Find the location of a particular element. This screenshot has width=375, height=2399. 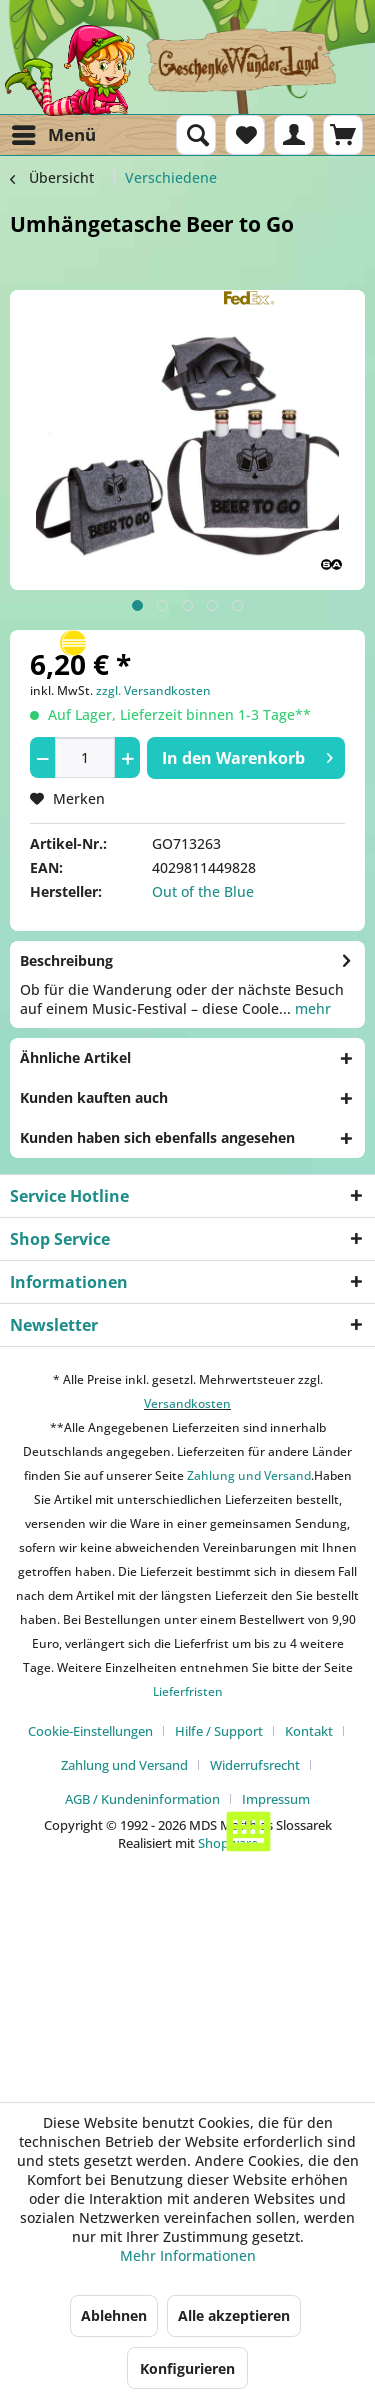

open the FedEx shipping app is located at coordinates (249, 298).